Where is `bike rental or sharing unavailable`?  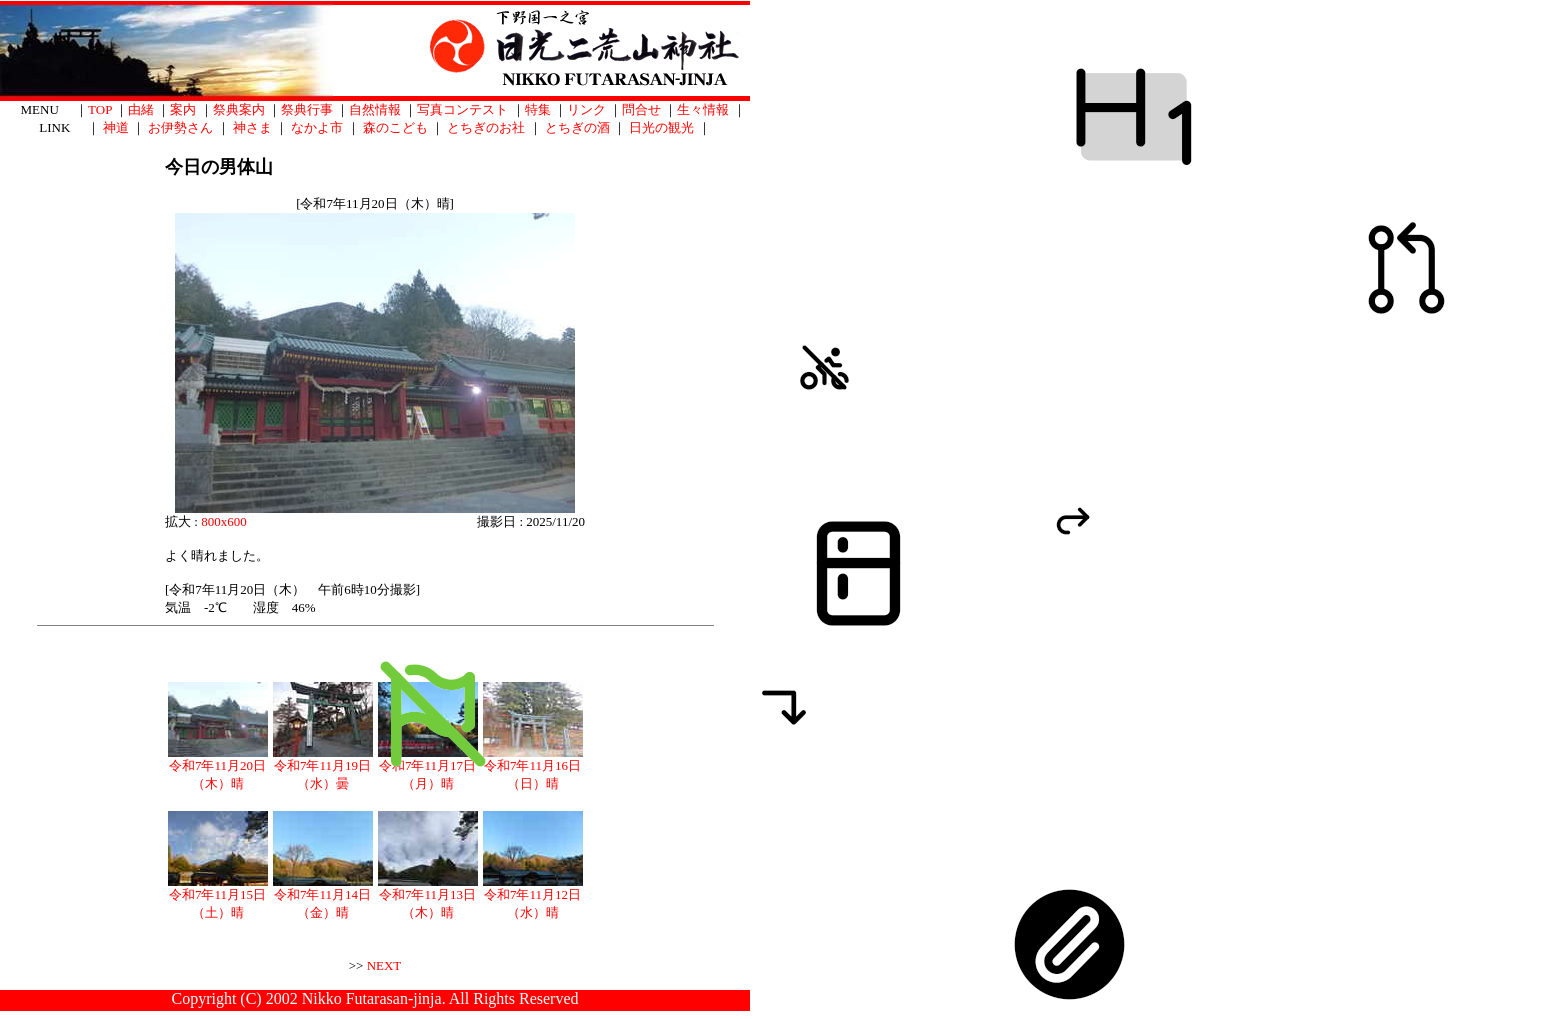
bike rental or sharing unavailable is located at coordinates (824, 367).